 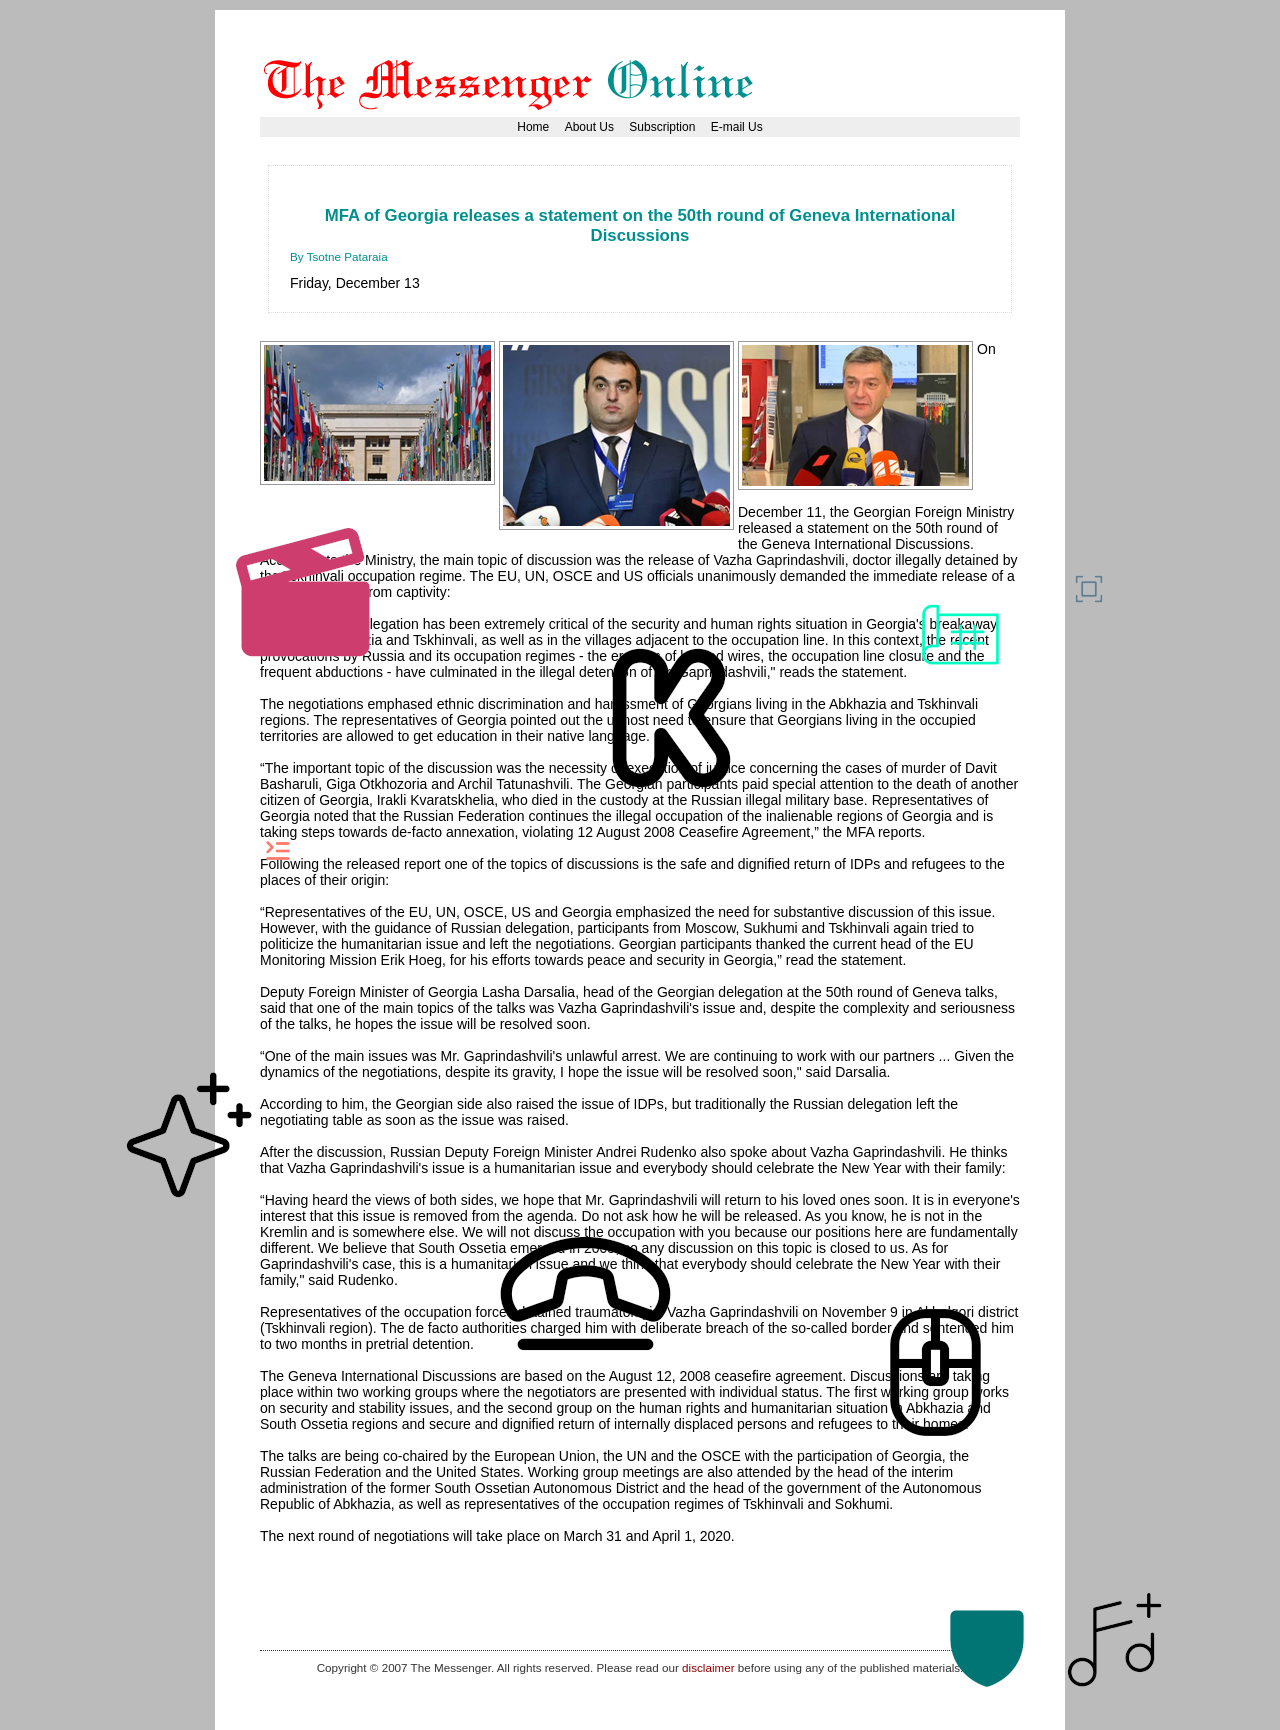 What do you see at coordinates (1089, 589) in the screenshot?
I see `scan a QR code or barcode` at bounding box center [1089, 589].